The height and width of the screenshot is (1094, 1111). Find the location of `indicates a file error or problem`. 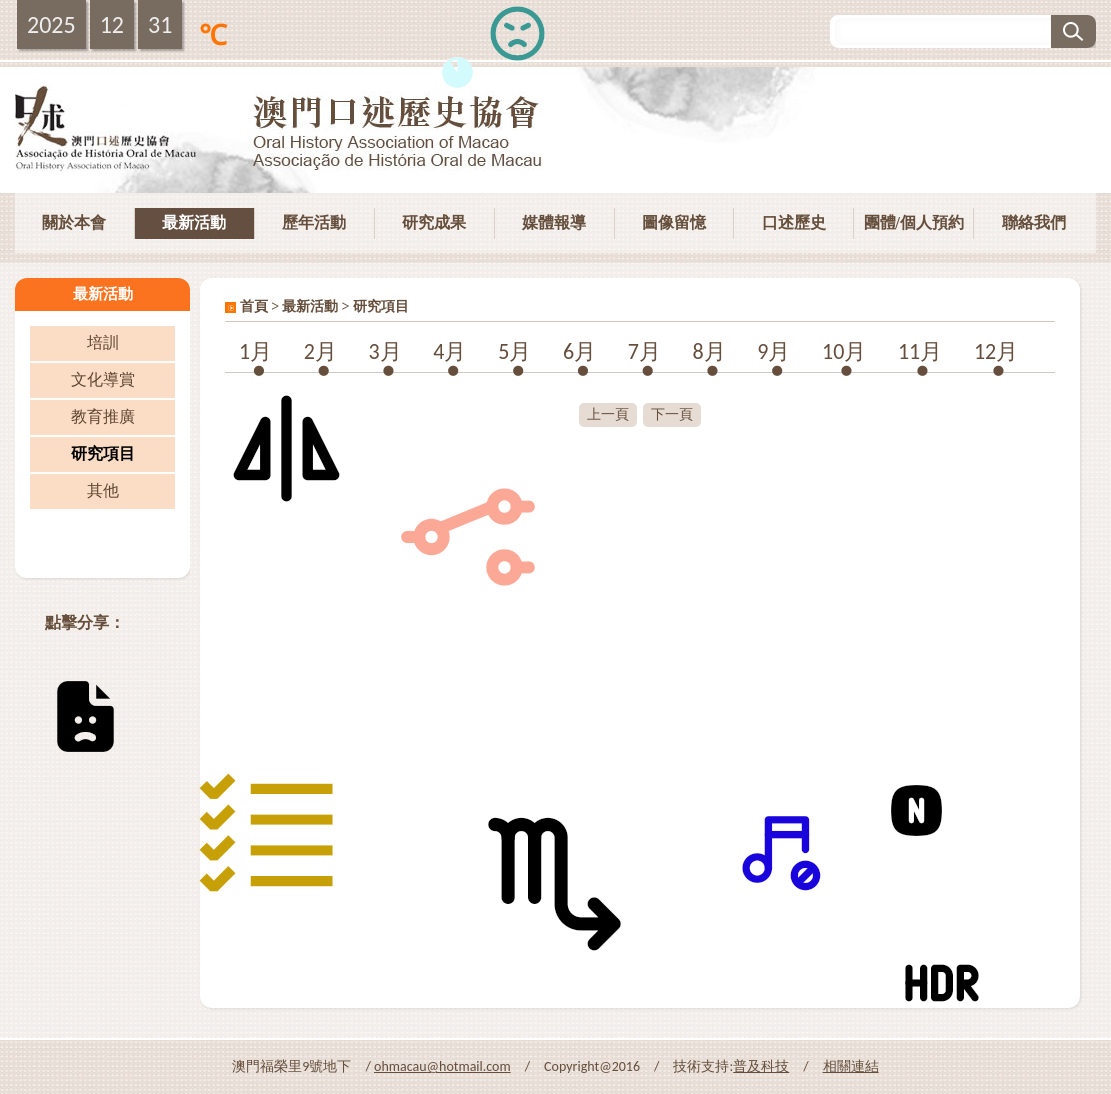

indicates a file error or problem is located at coordinates (85, 716).